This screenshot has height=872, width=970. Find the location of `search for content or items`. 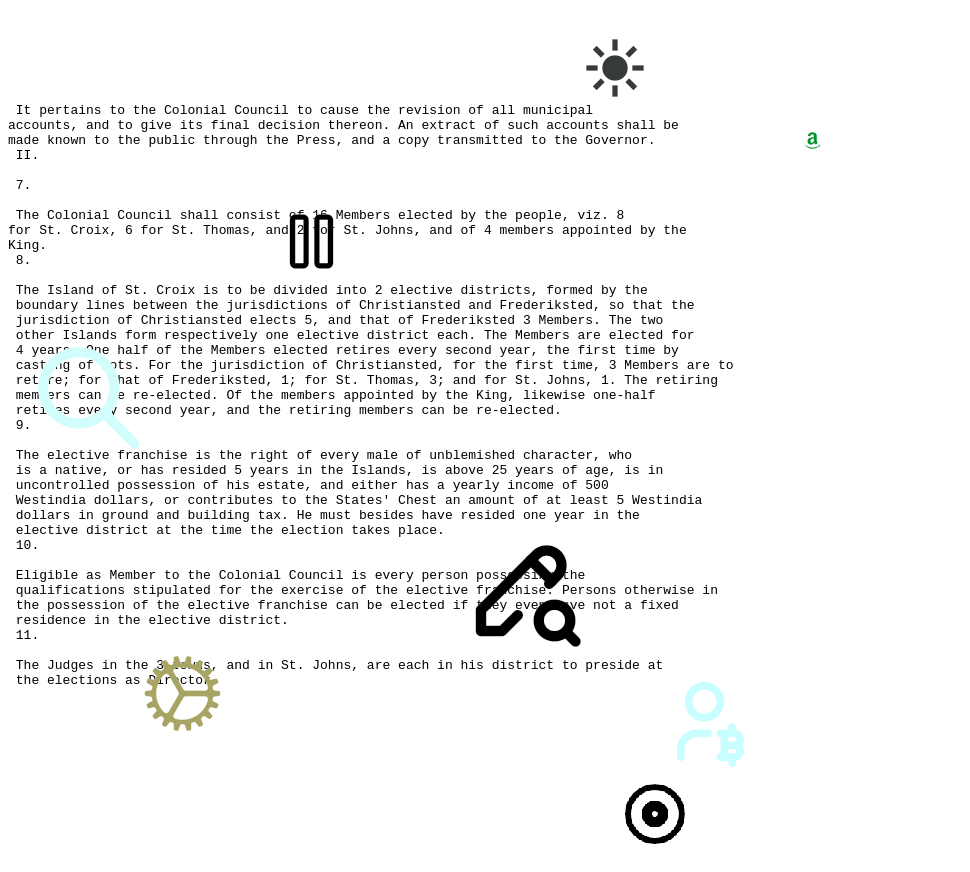

search for content or items is located at coordinates (89, 398).